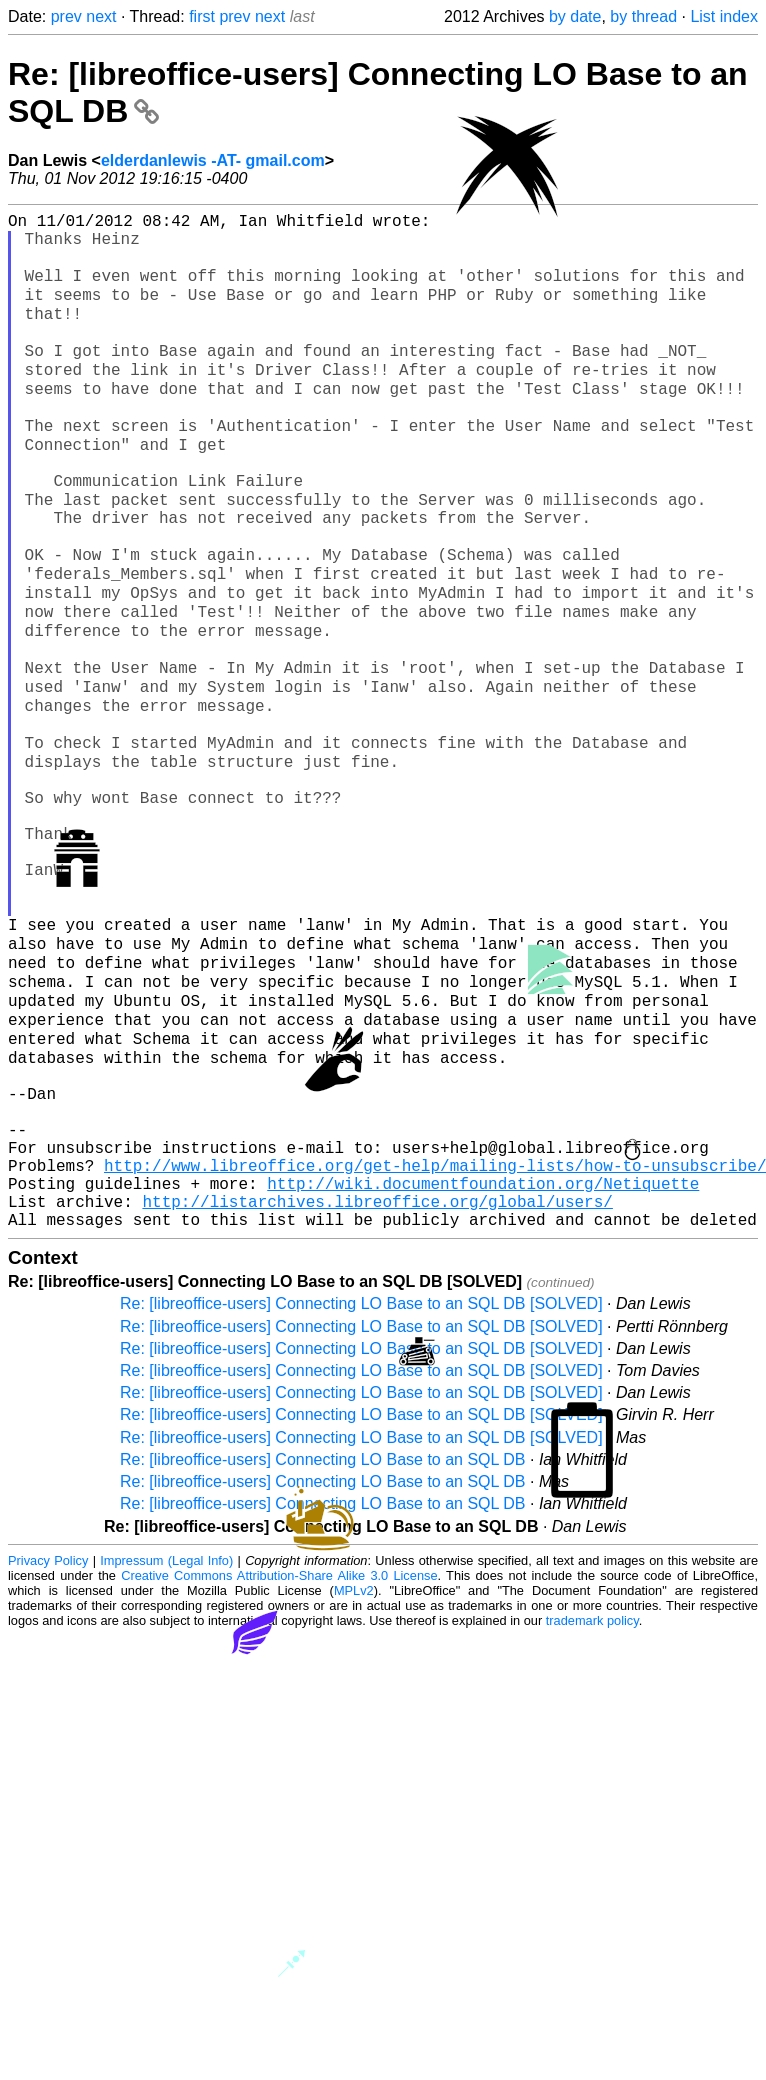 This screenshot has height=2080, width=766. I want to click on select mini-submarine vehicle or unit, so click(320, 1518).